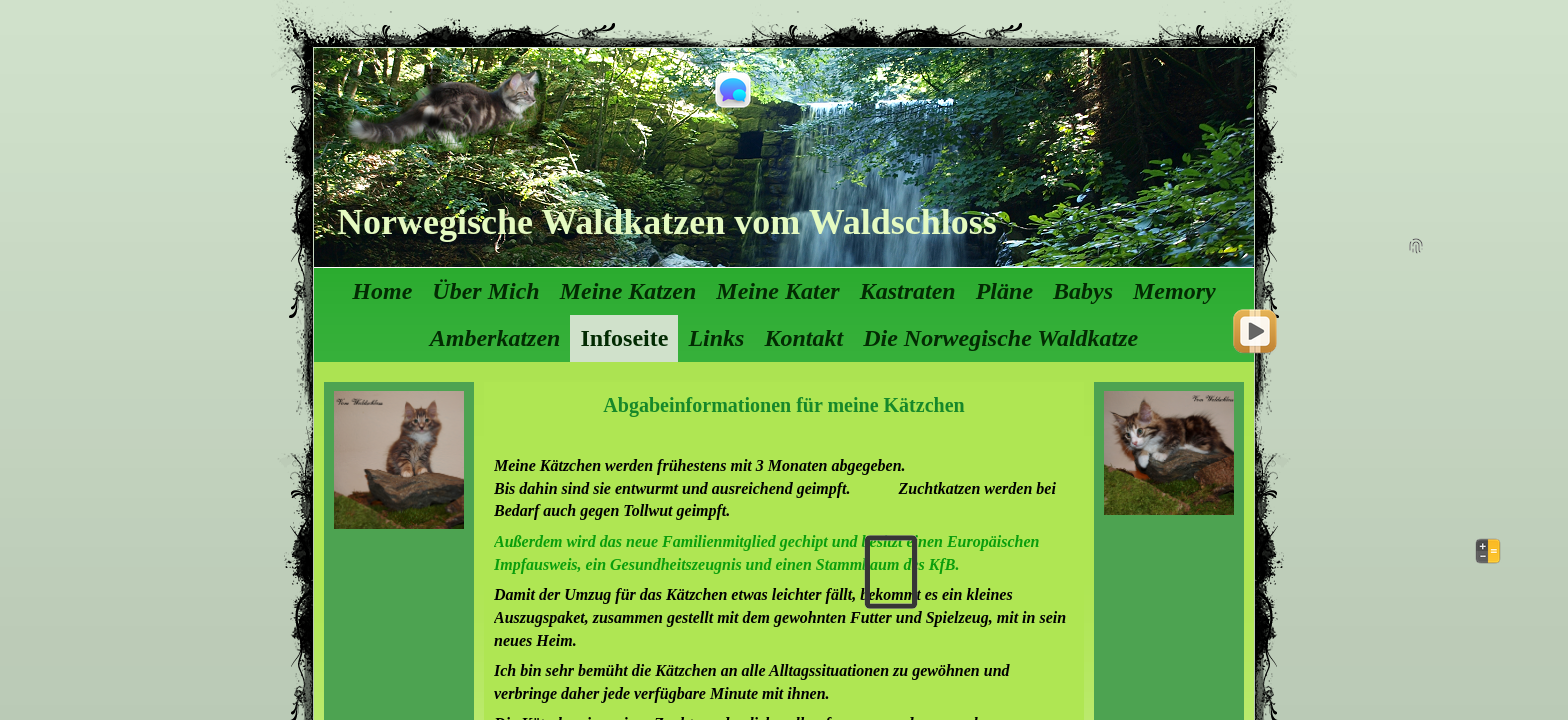 The width and height of the screenshot is (1568, 720). What do you see at coordinates (733, 90) in the screenshot?
I see `open notification preferences` at bounding box center [733, 90].